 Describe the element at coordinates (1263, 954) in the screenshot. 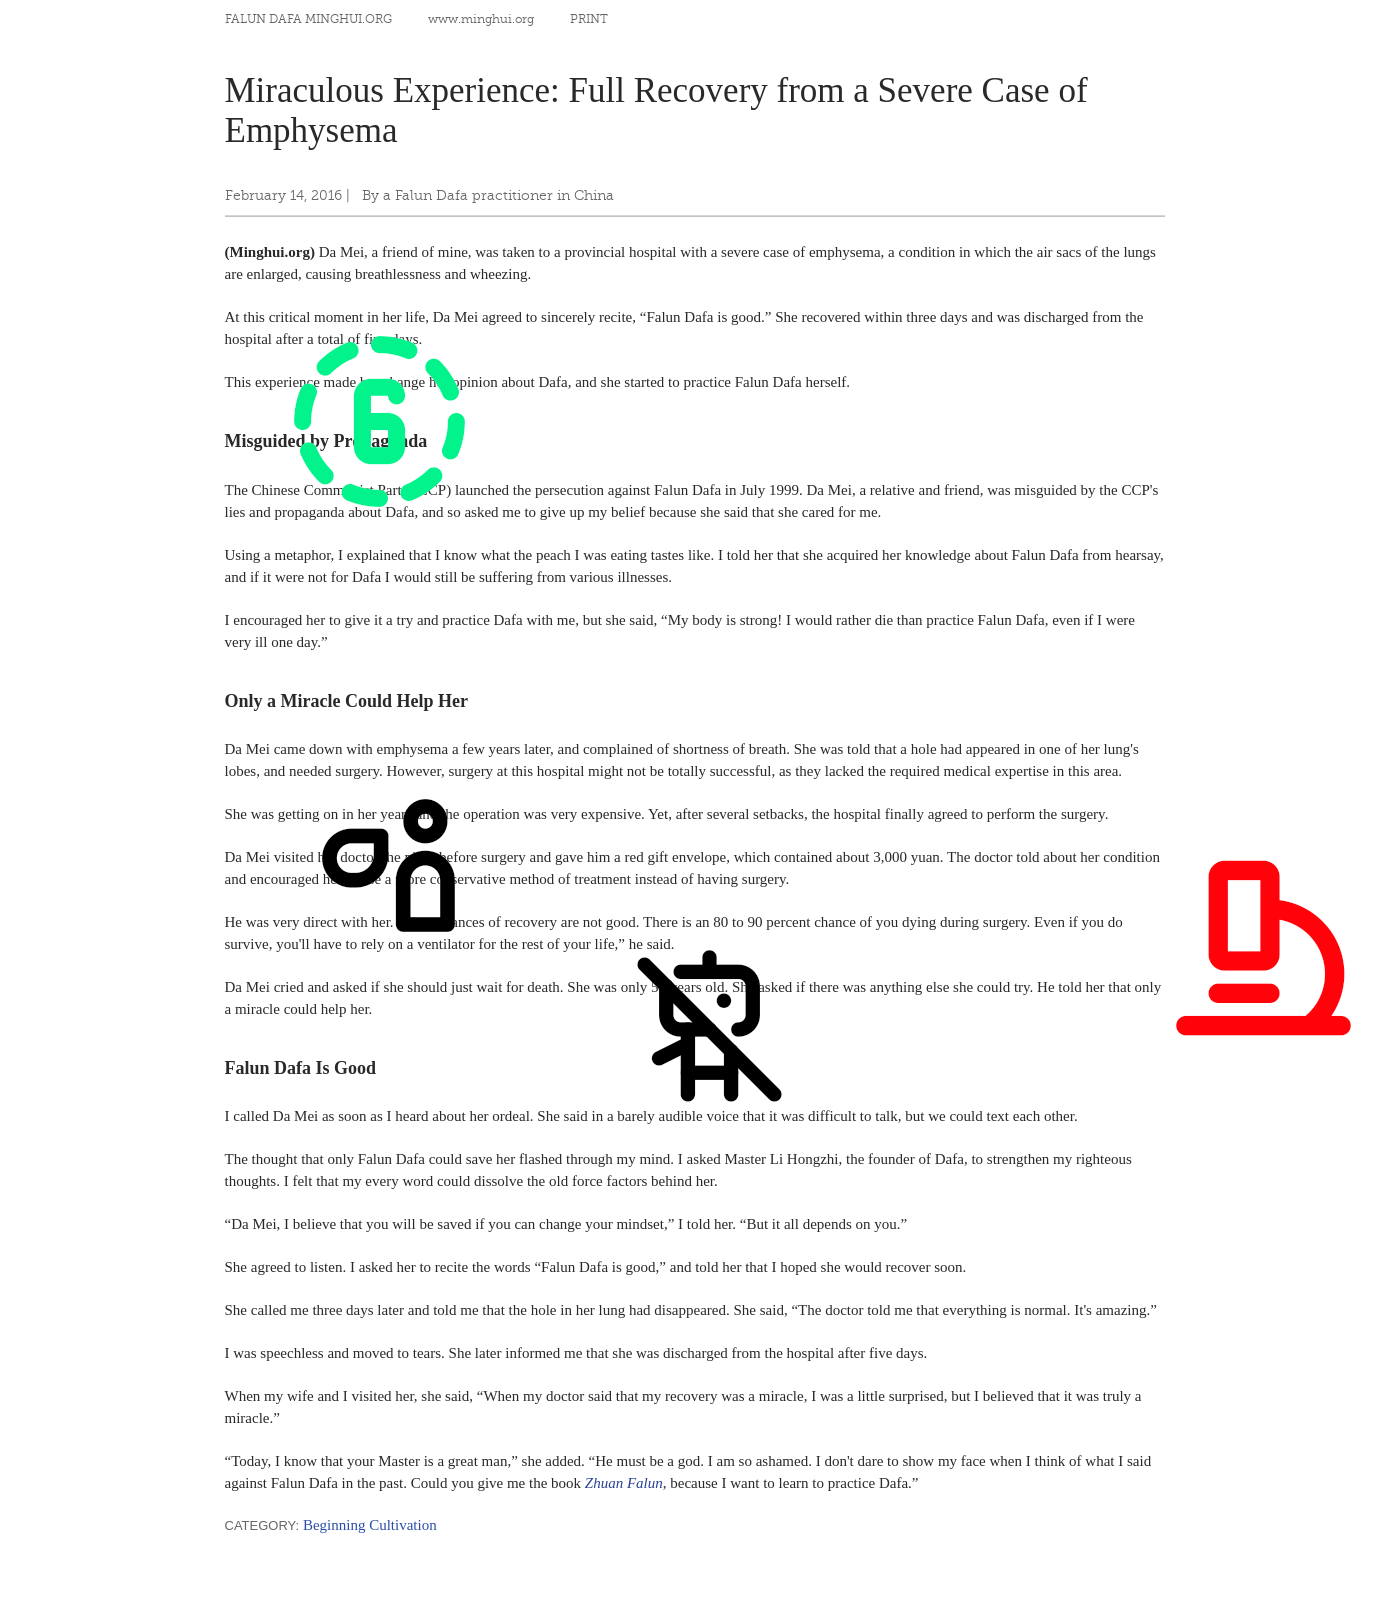

I see `access research or laboratory tools` at that location.